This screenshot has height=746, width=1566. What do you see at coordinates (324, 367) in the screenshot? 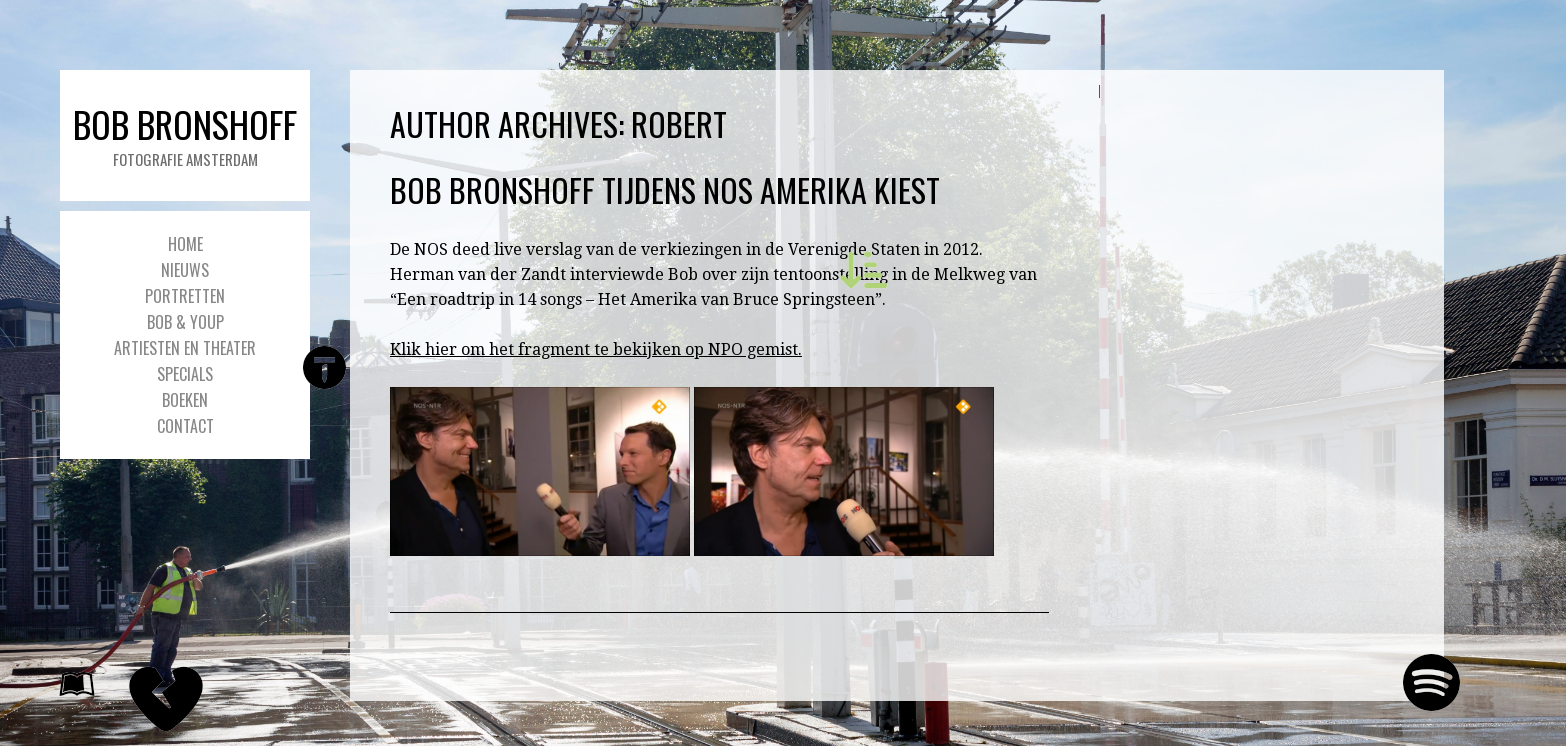
I see `open the Thumbtack app` at bounding box center [324, 367].